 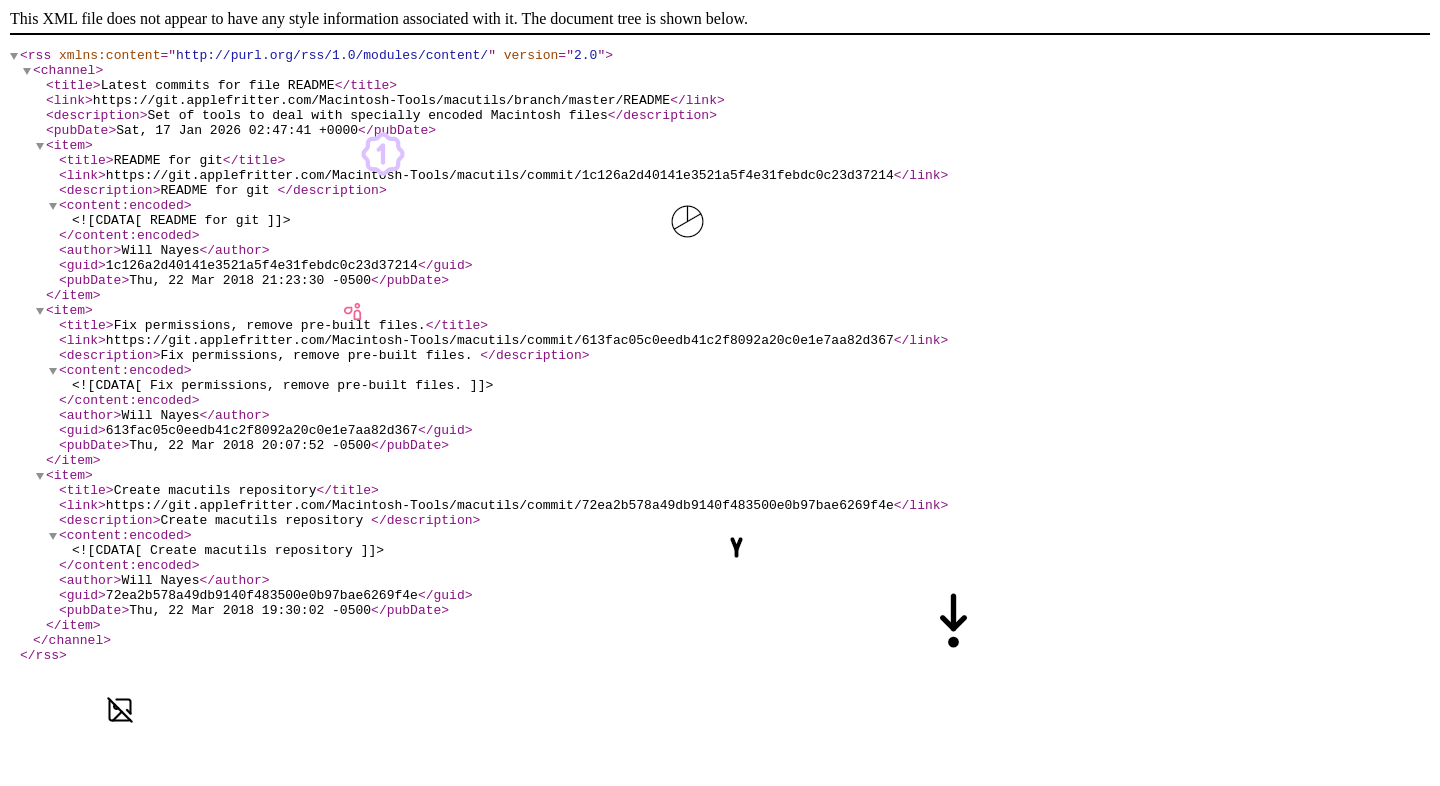 I want to click on image failed to load, so click(x=120, y=710).